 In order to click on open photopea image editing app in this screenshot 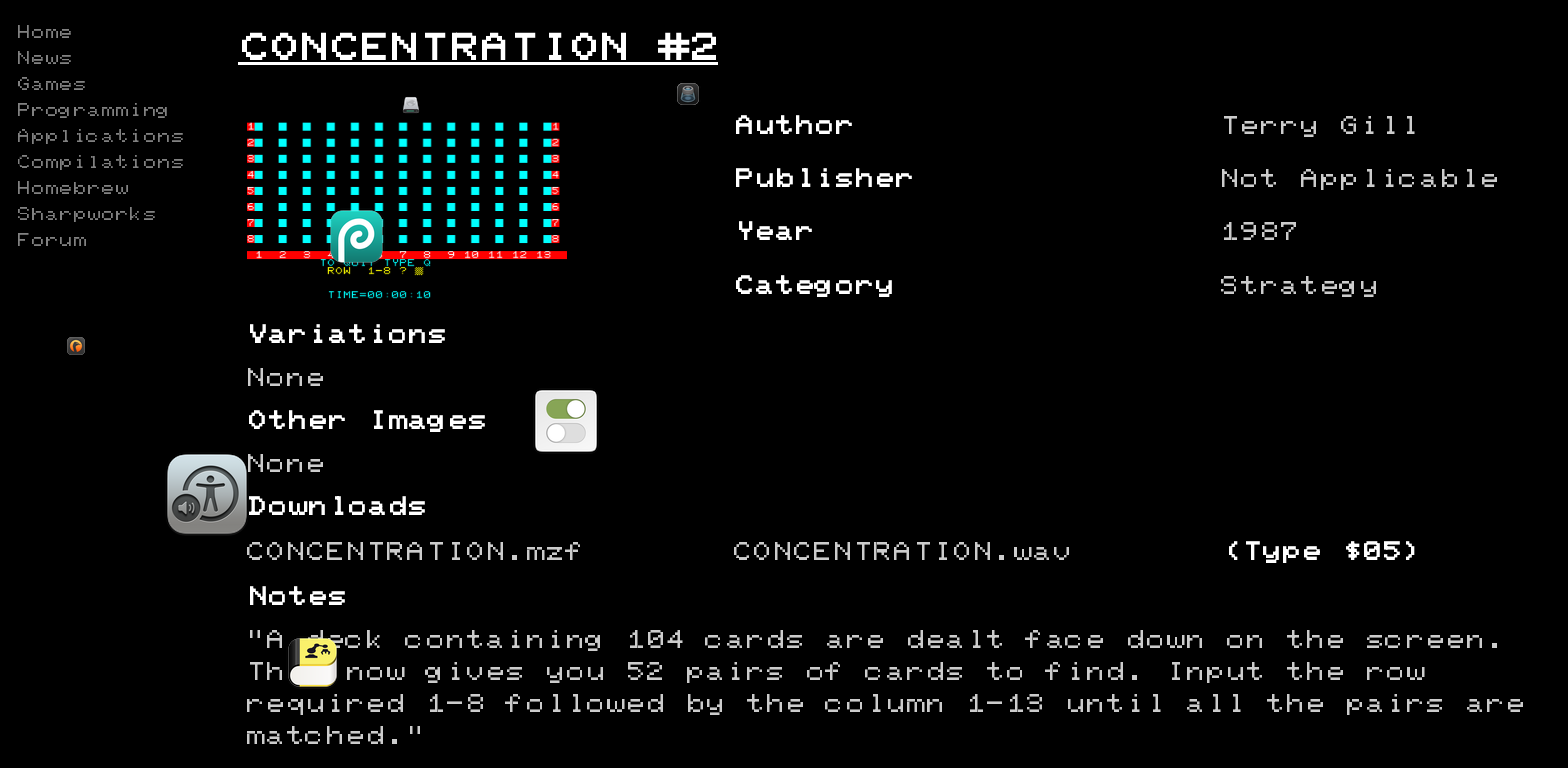, I will do `click(356, 236)`.